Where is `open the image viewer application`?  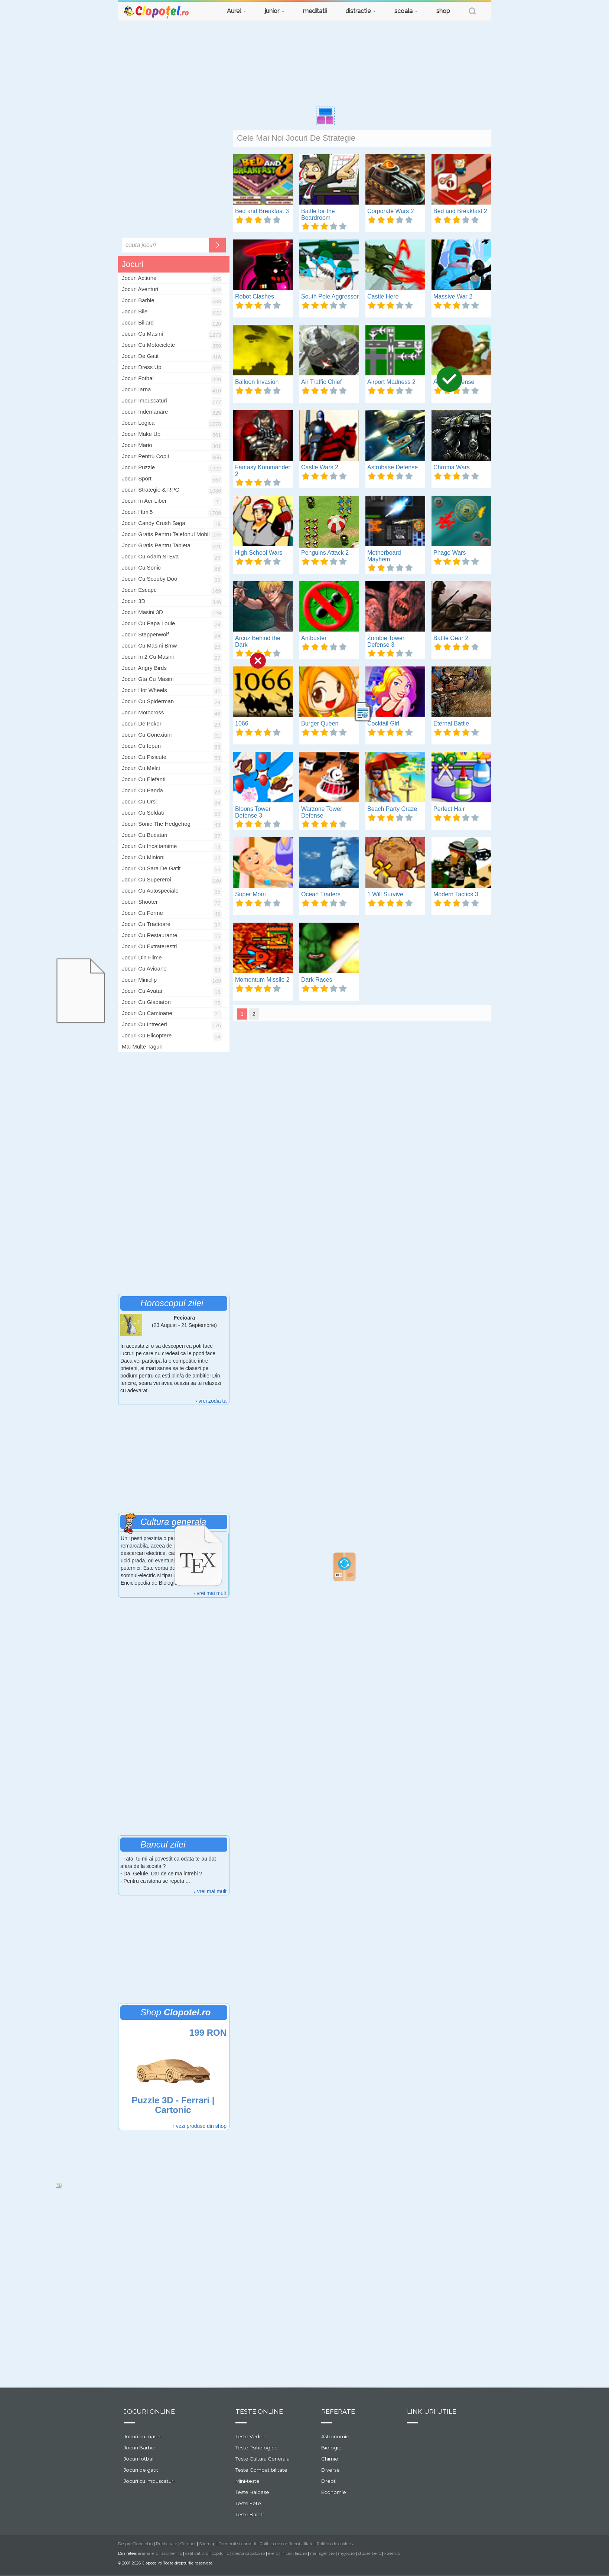
open the image viewer application is located at coordinates (59, 2186).